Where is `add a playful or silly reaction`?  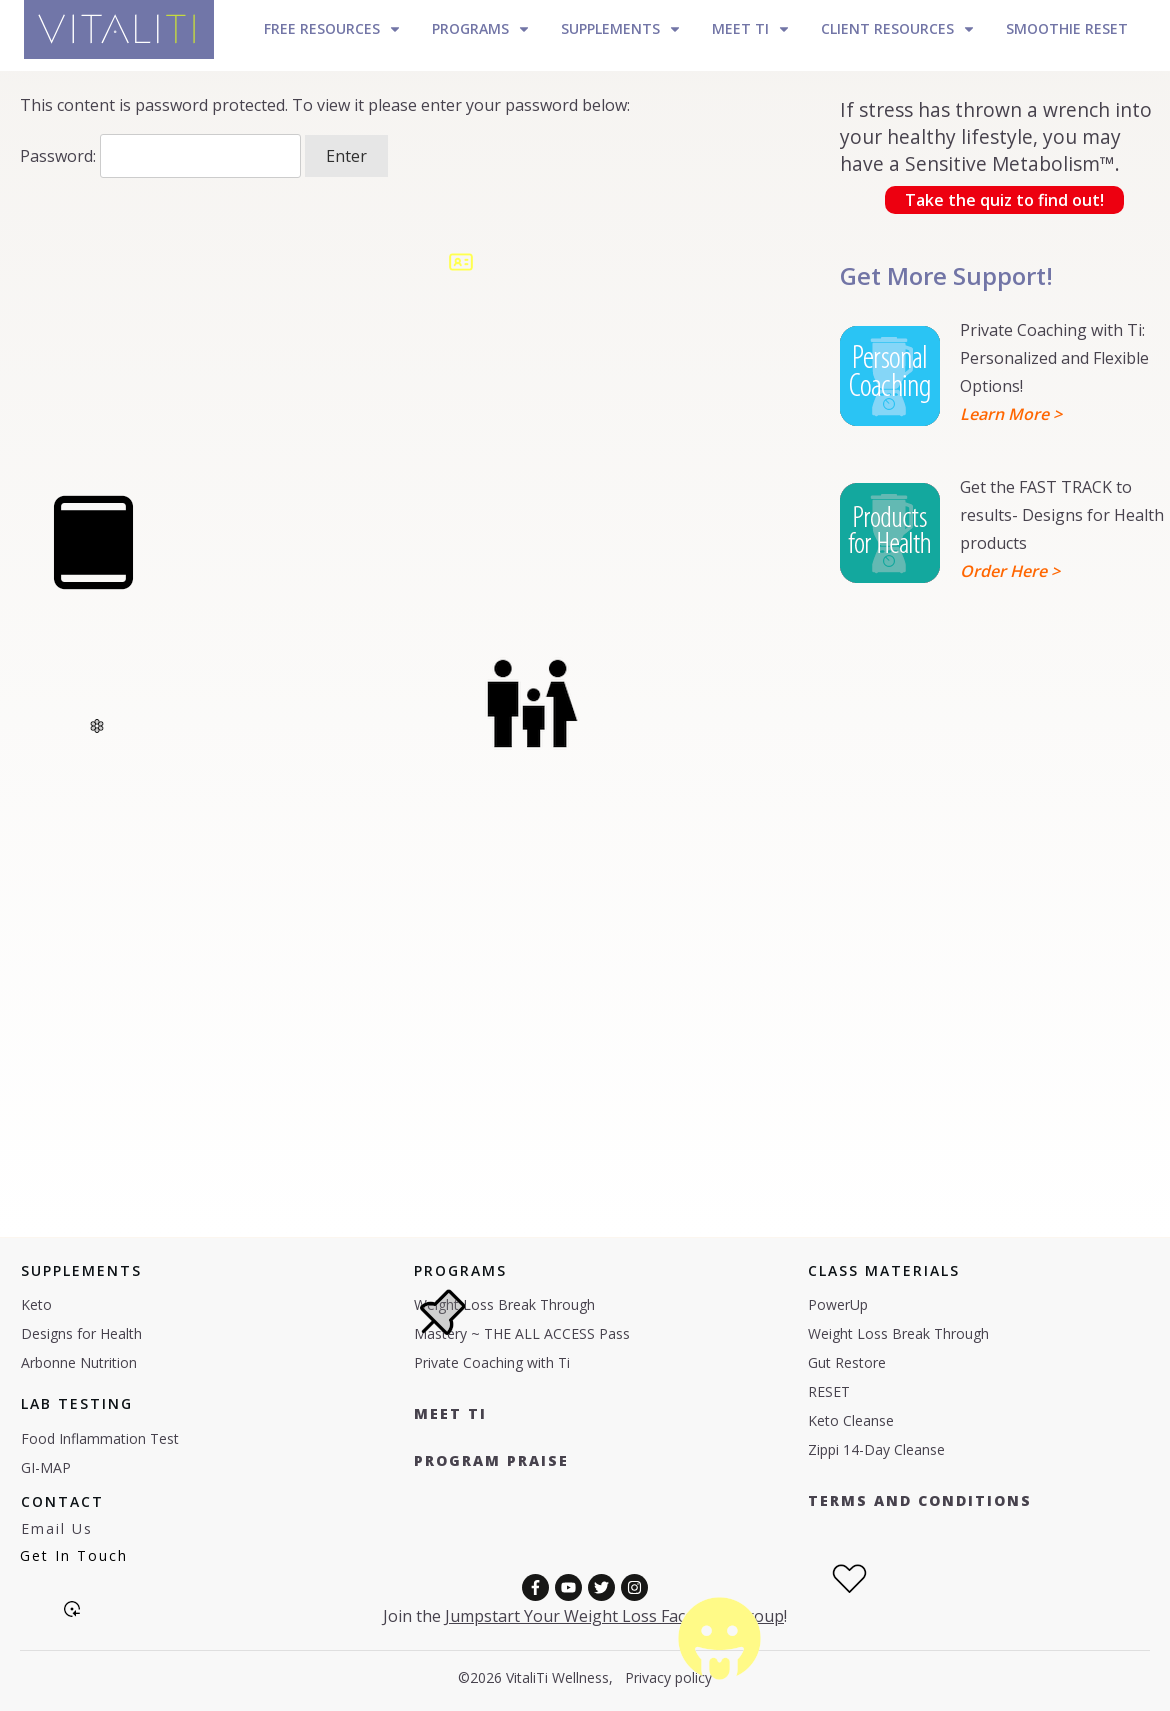
add a playful or silly reaction is located at coordinates (719, 1638).